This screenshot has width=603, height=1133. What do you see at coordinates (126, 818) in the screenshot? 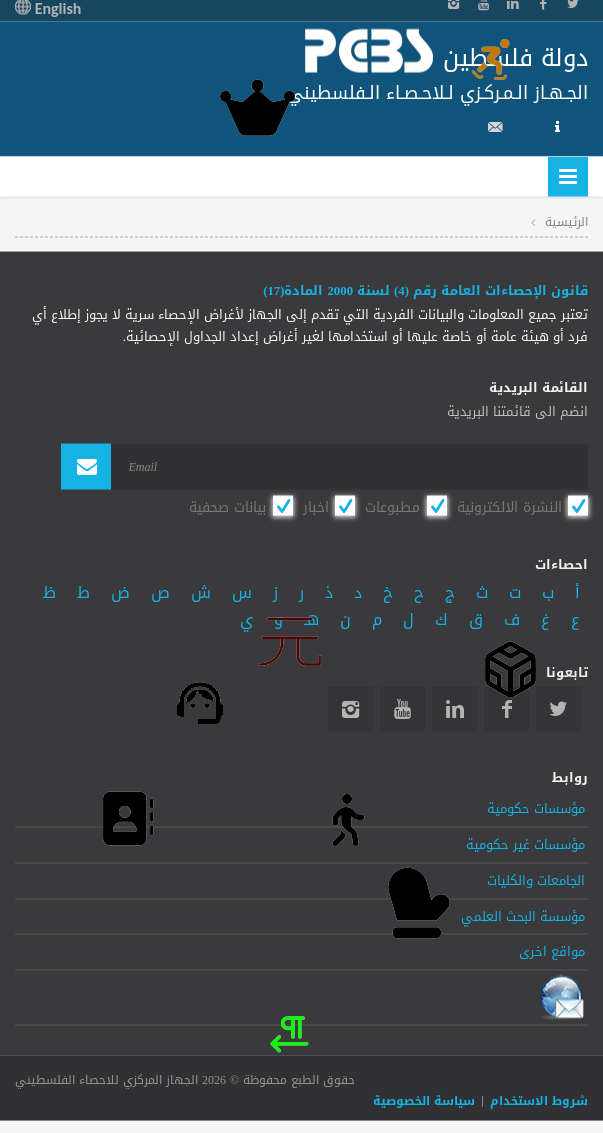
I see `open your contacts list` at bounding box center [126, 818].